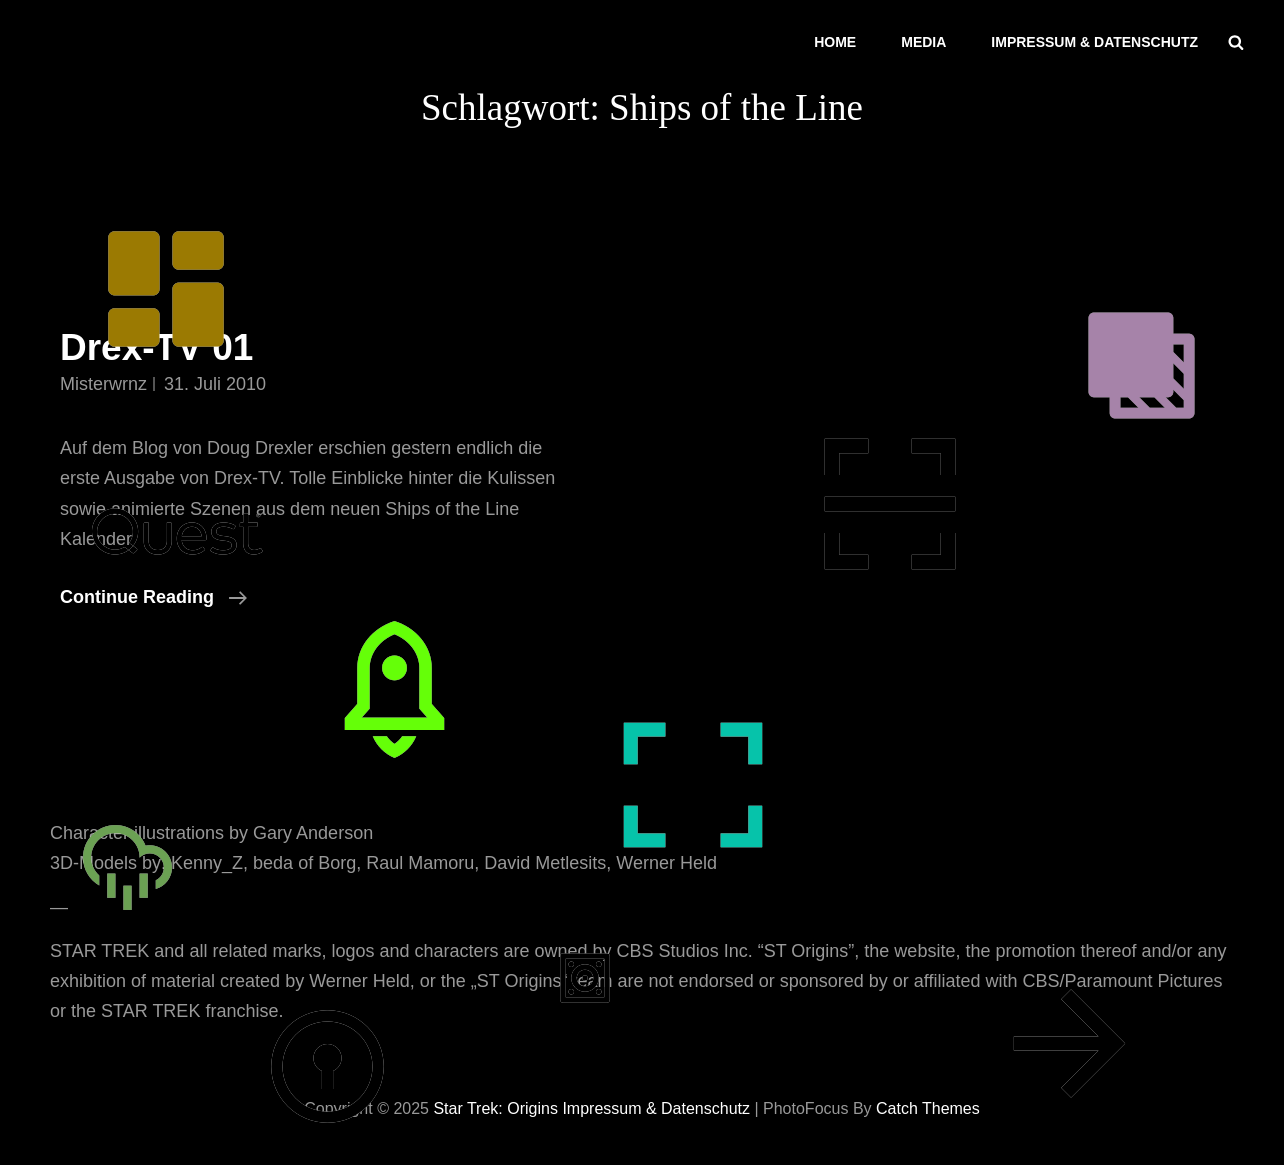 The height and width of the screenshot is (1165, 1284). I want to click on access the main dashboard, so click(166, 289).